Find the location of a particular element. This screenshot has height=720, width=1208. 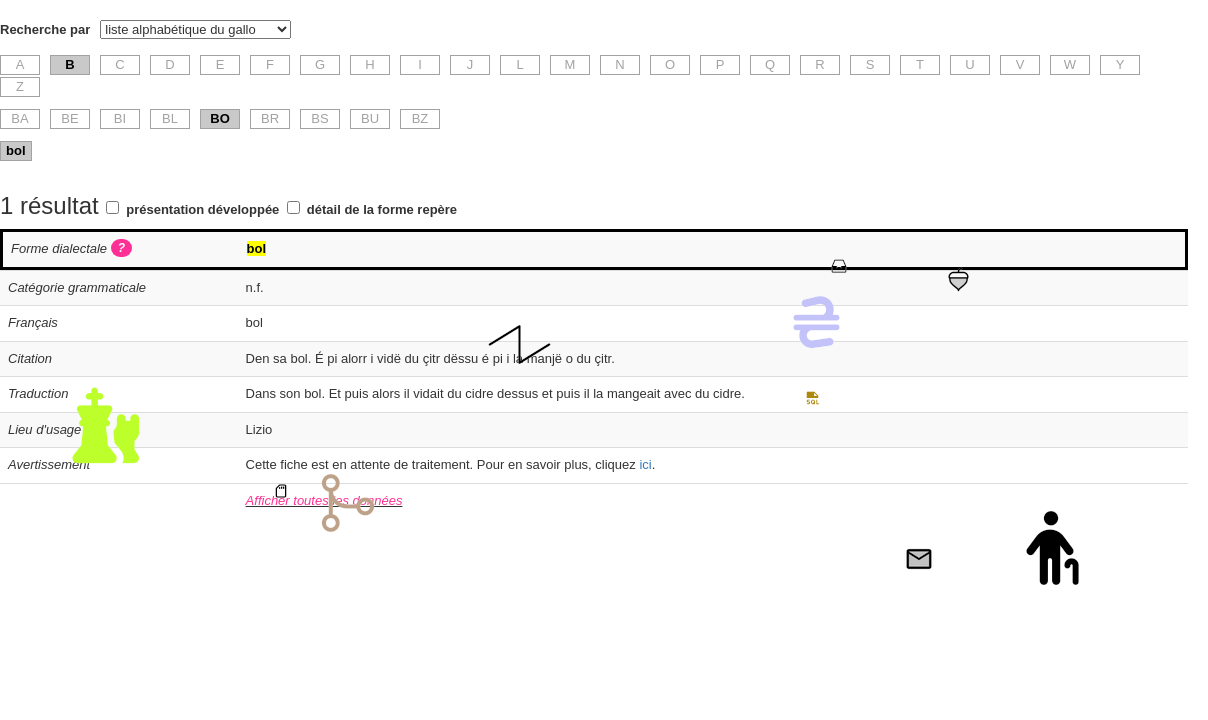

indicates accessibility features or services is located at coordinates (1050, 548).